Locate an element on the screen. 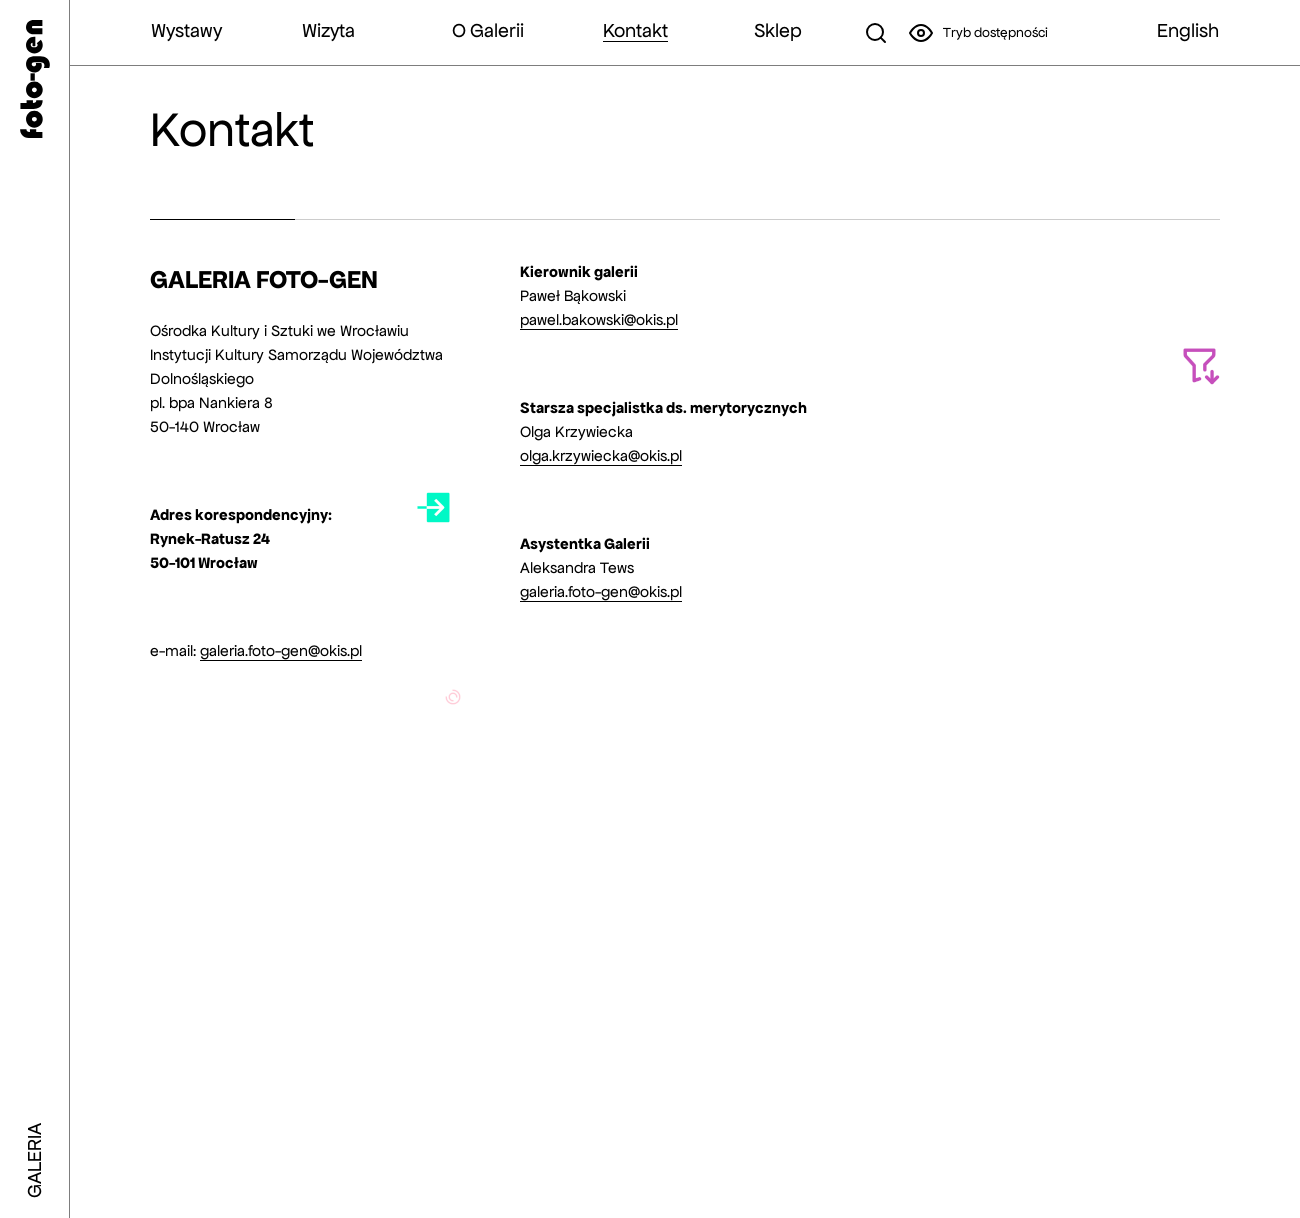 The image size is (1300, 1218). log in to your account is located at coordinates (433, 507).